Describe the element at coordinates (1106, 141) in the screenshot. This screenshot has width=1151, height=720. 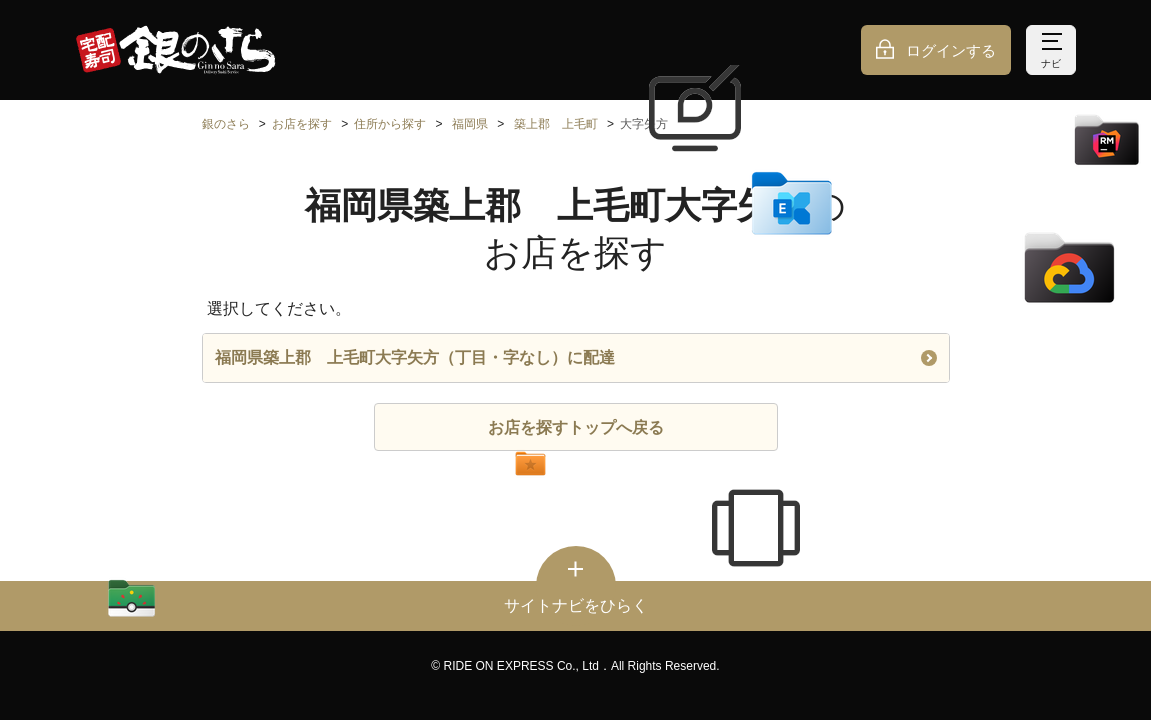
I see `open rubymine project folder` at that location.